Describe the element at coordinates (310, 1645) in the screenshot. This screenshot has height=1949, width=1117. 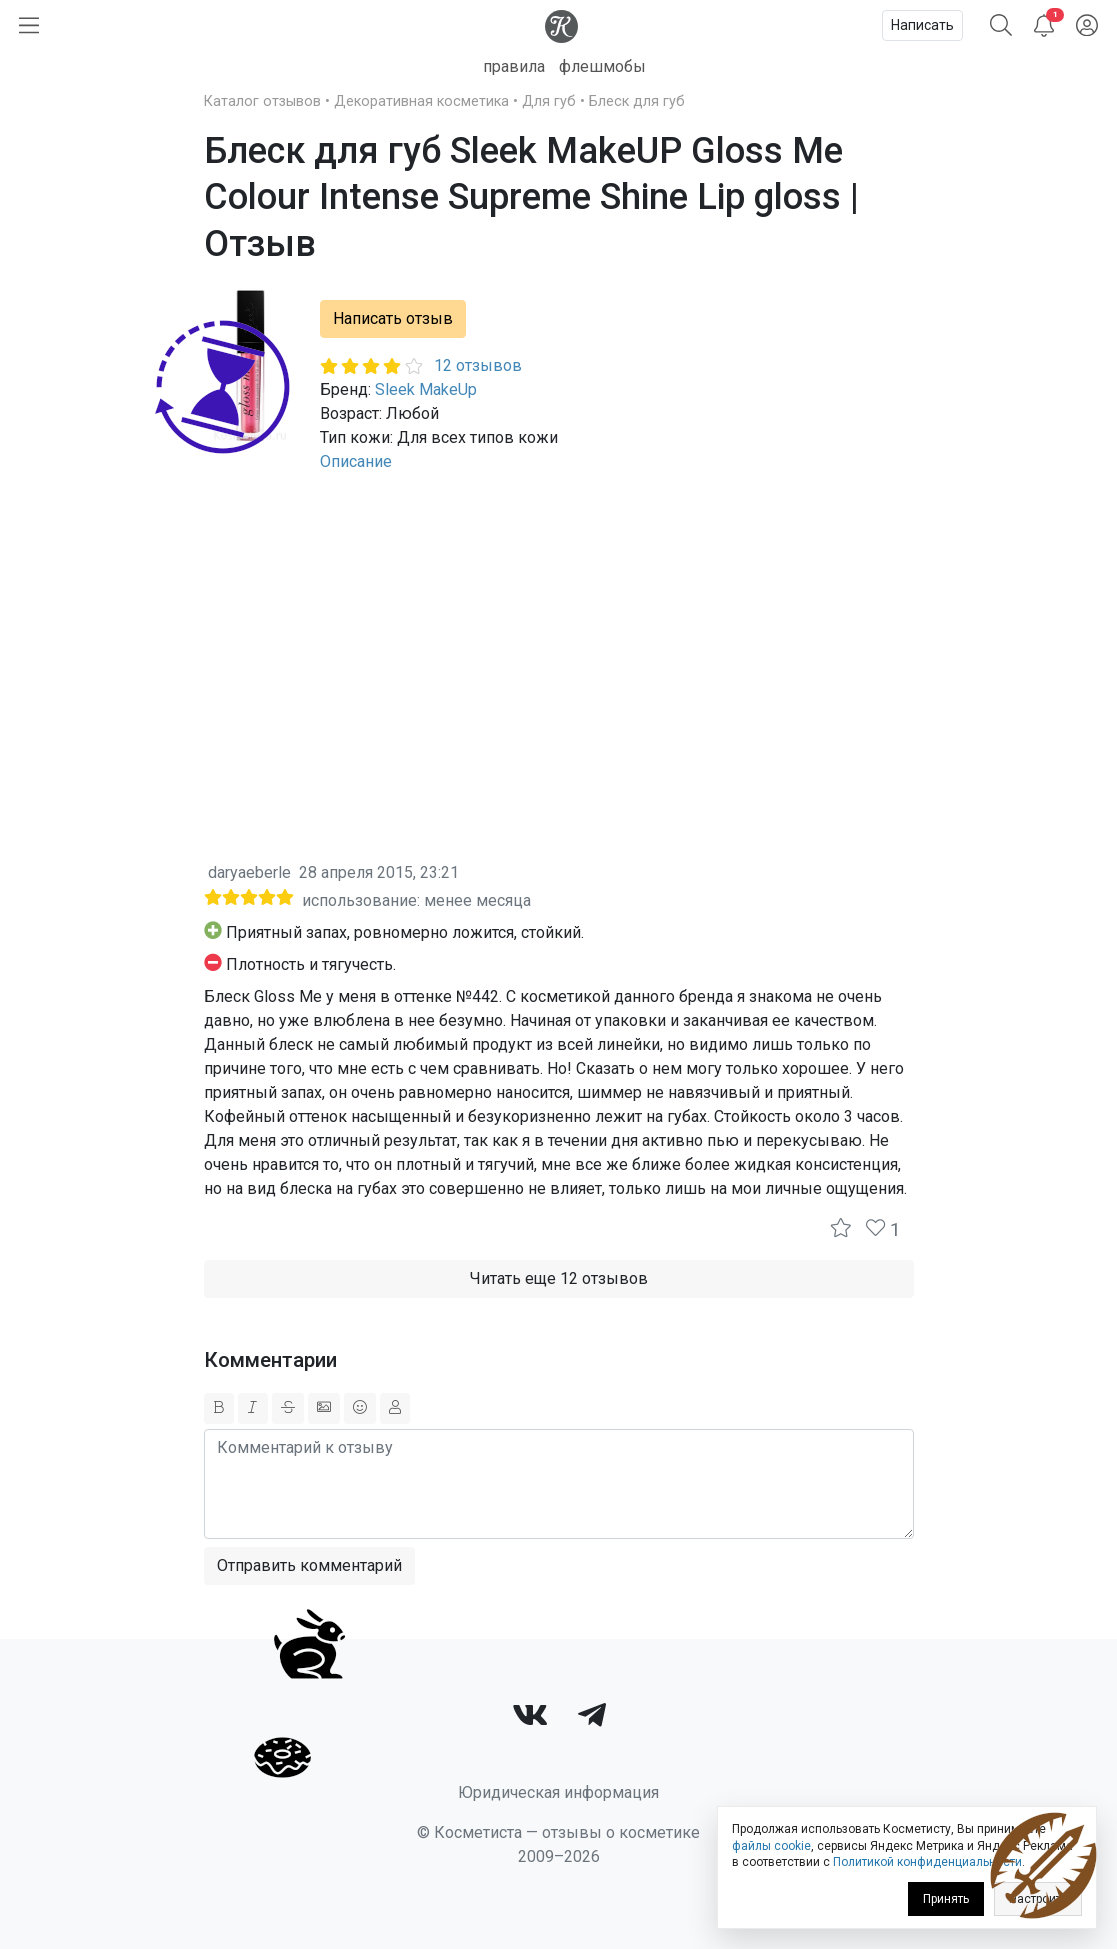
I see `indicates rabbit or bunny-related content` at that location.